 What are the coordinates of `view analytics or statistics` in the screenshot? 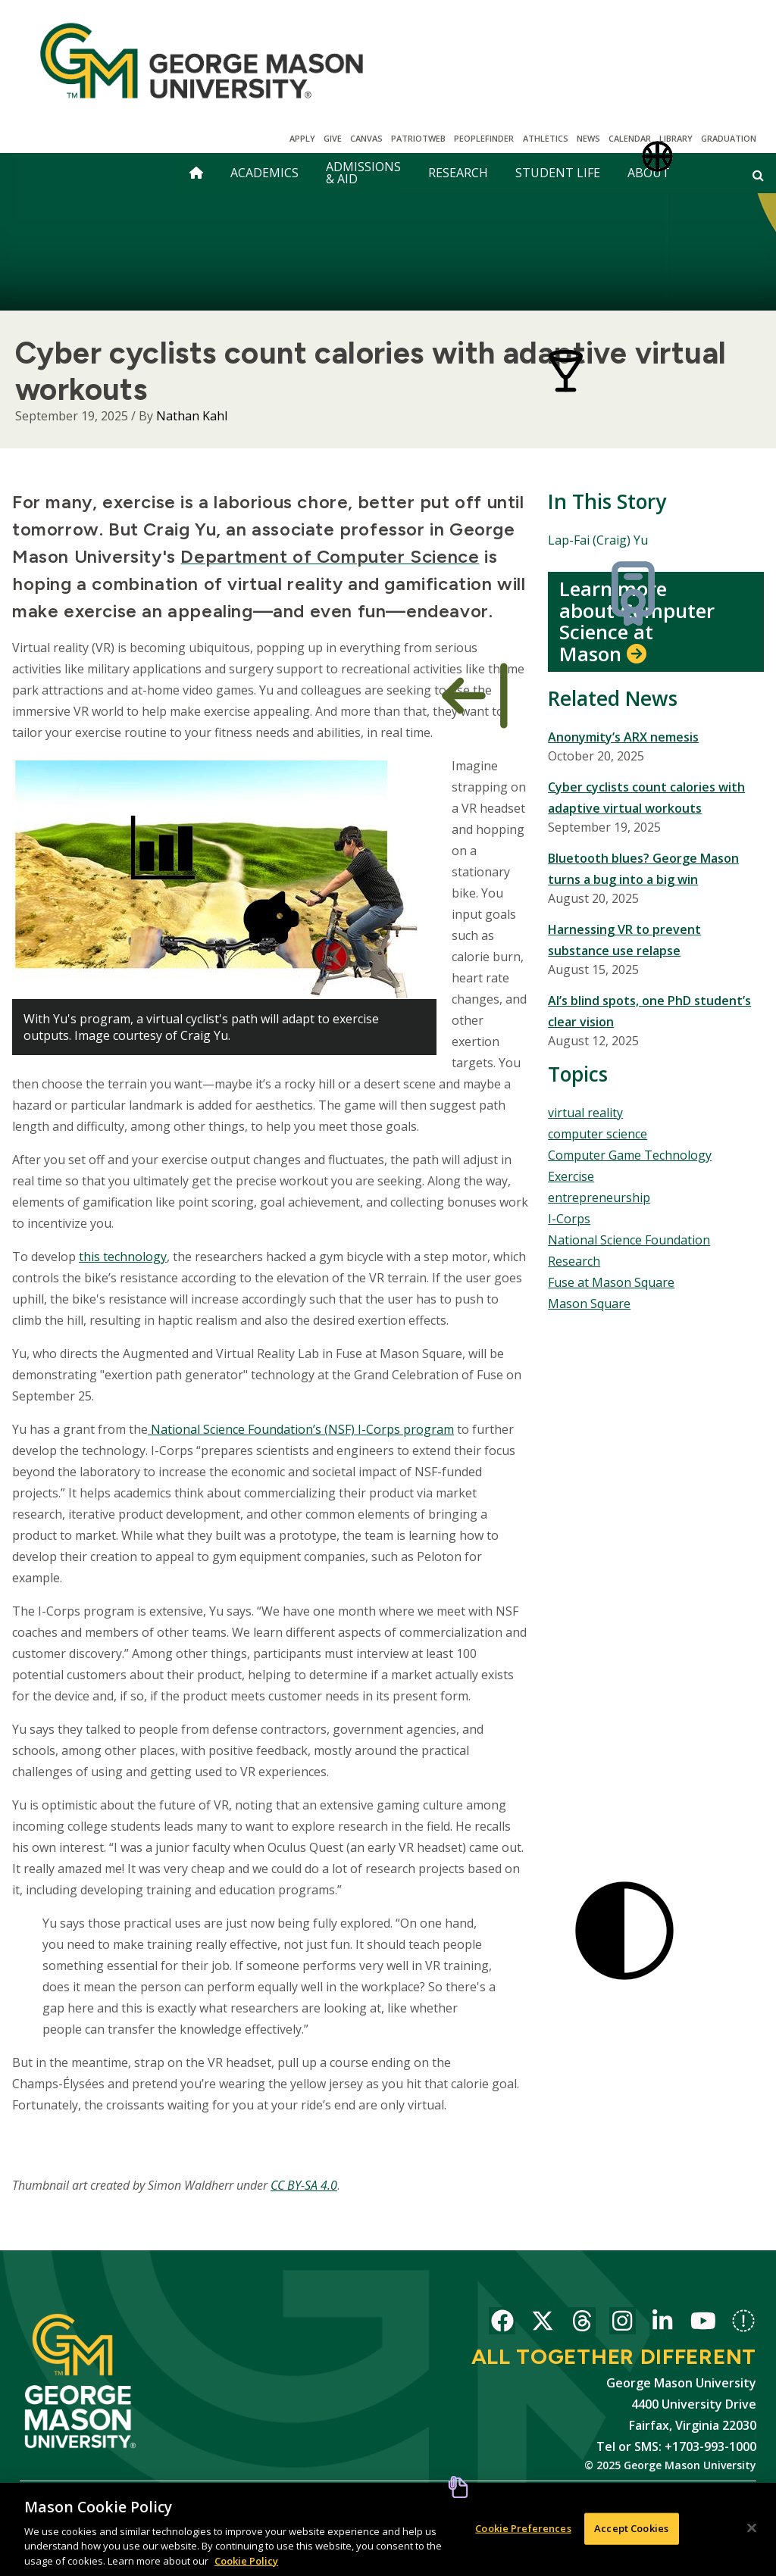 It's located at (163, 848).